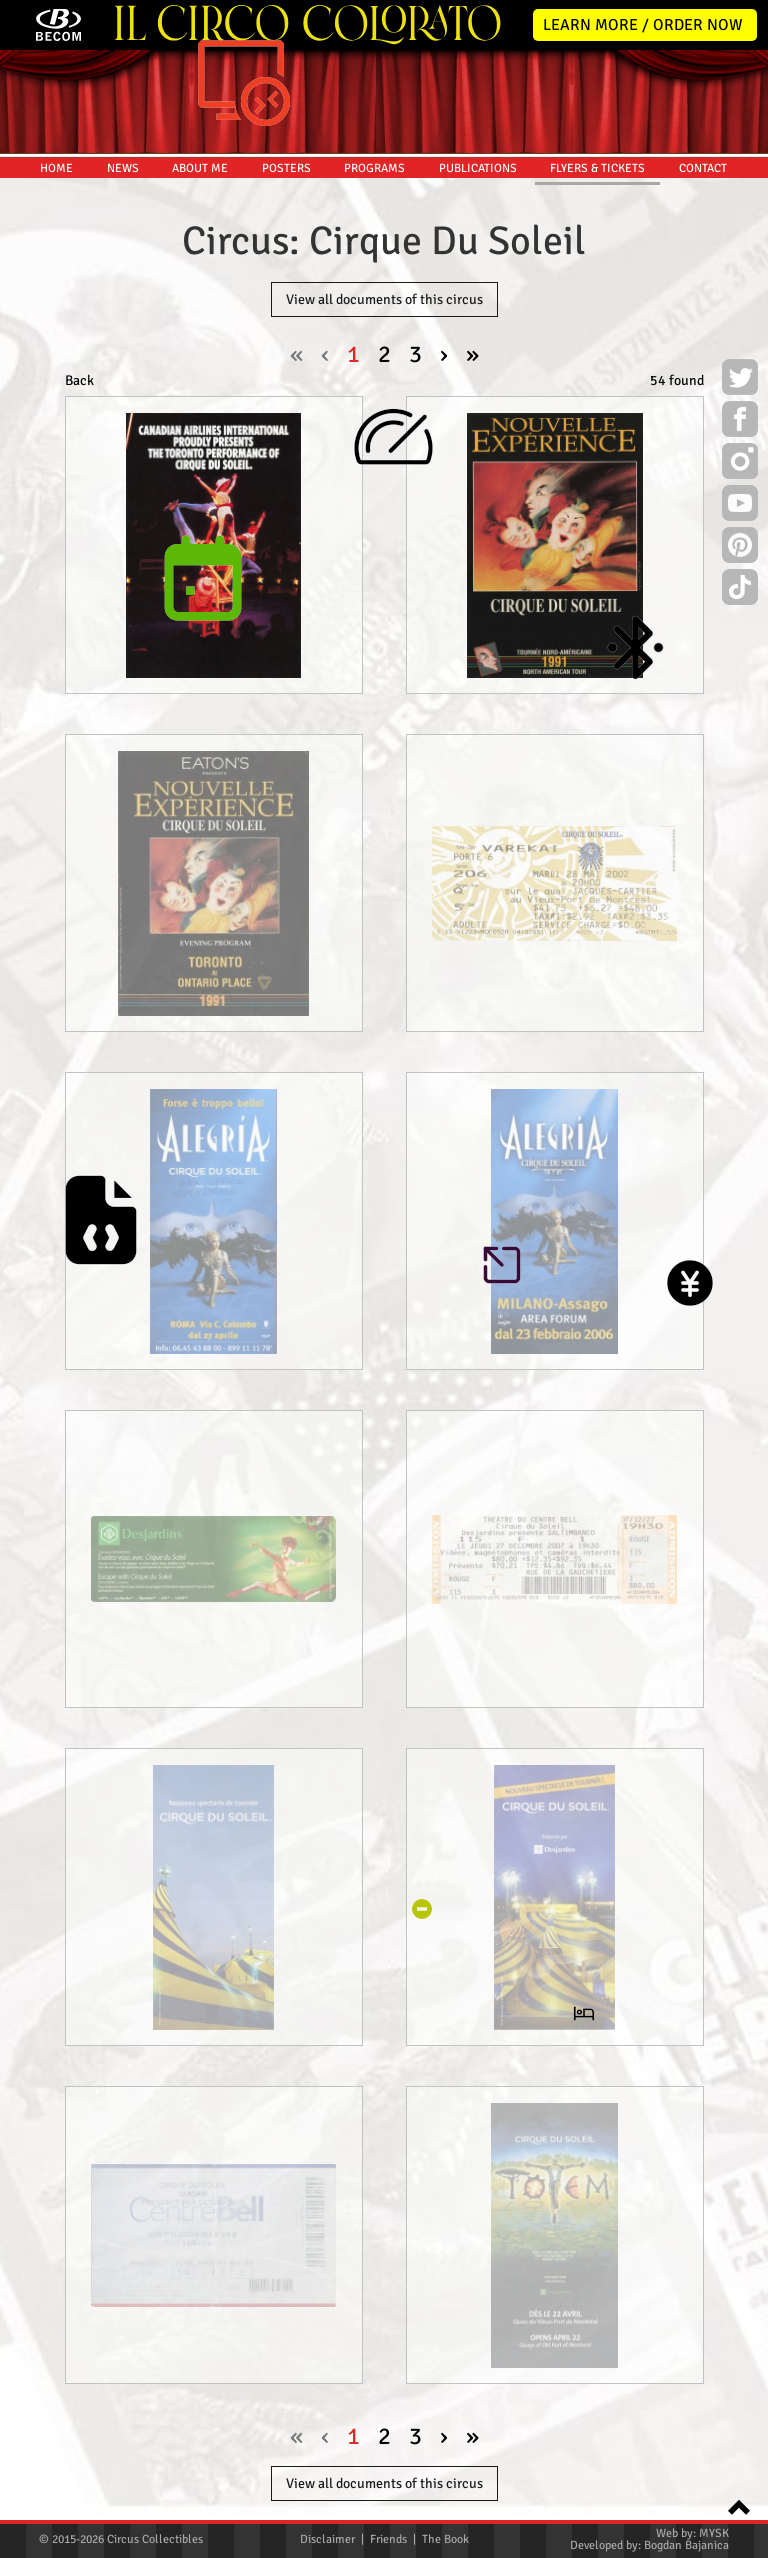  What do you see at coordinates (690, 1283) in the screenshot?
I see `view price in japanese yen` at bounding box center [690, 1283].